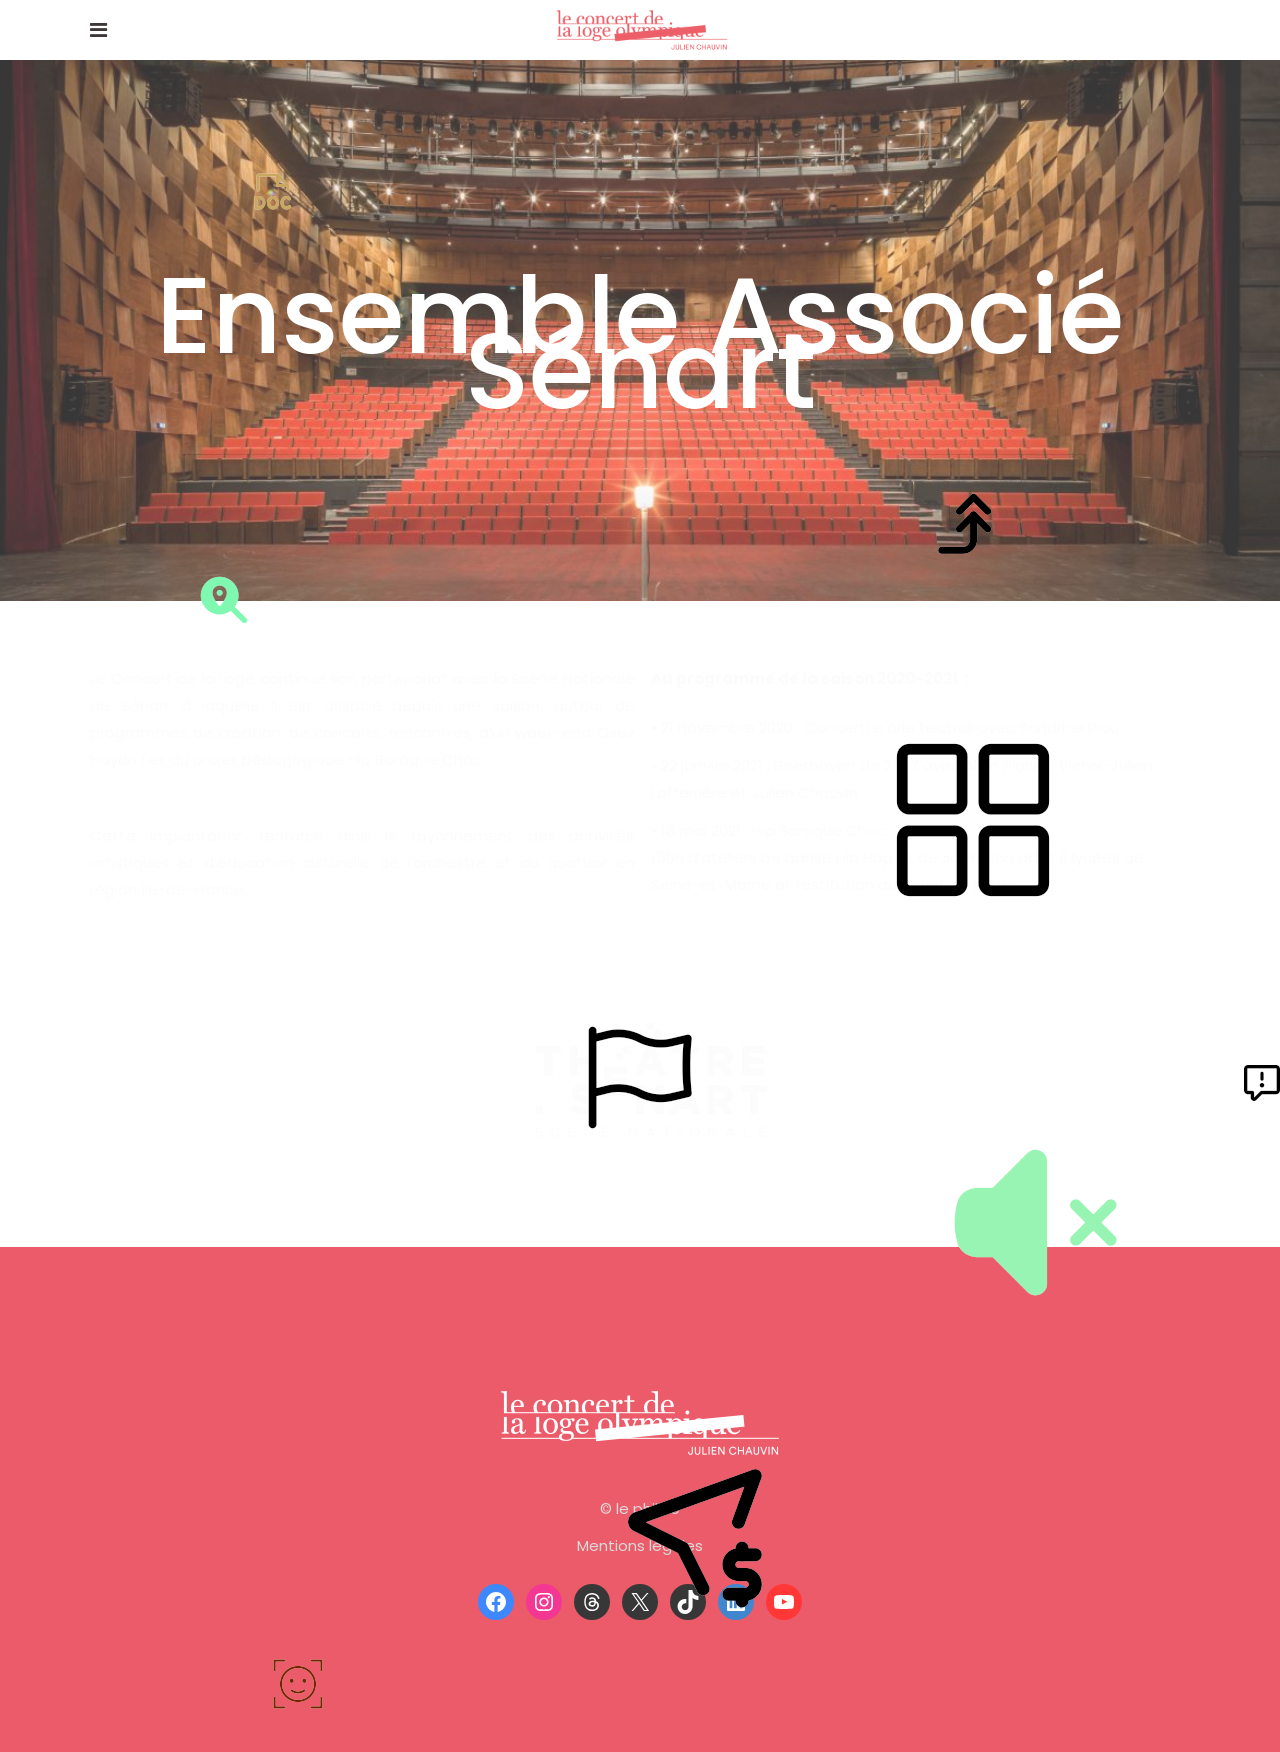  What do you see at coordinates (298, 1684) in the screenshot?
I see `scan face to unlock or authenticate` at bounding box center [298, 1684].